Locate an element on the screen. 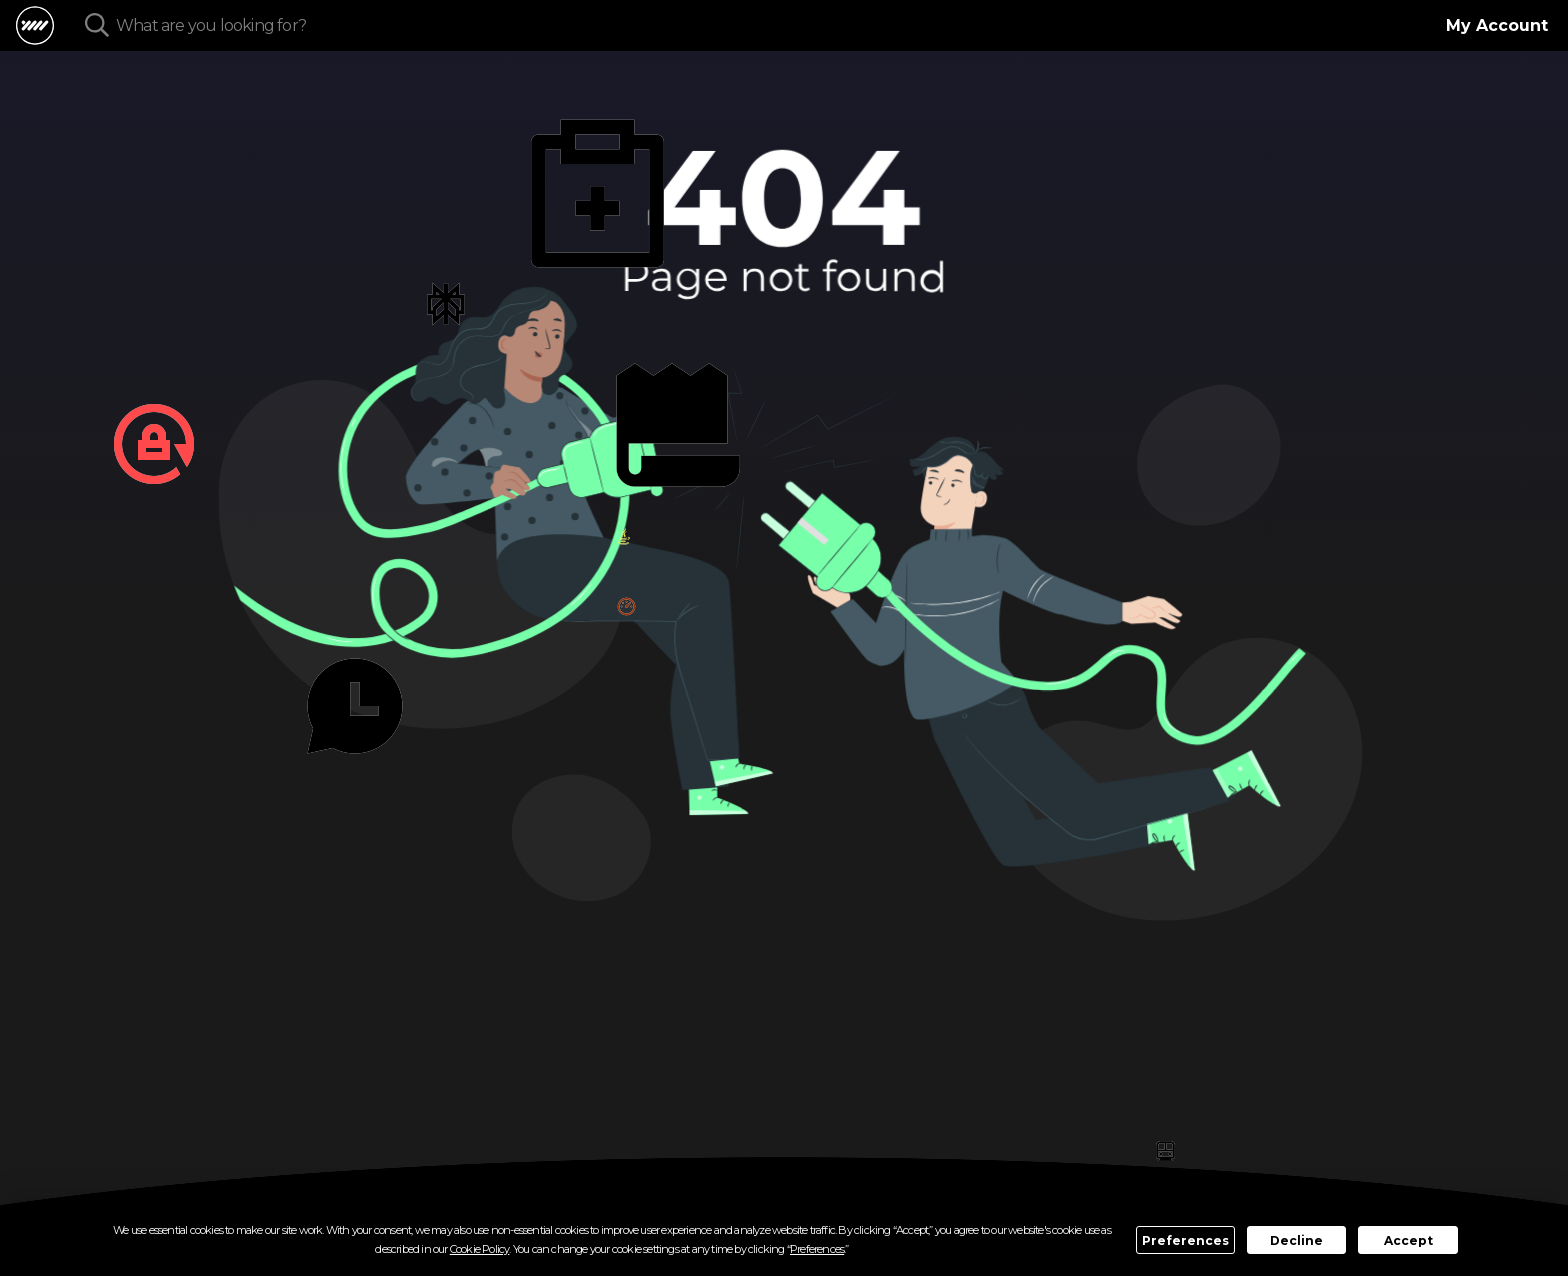  view purchase receipt or transaction history is located at coordinates (672, 425).